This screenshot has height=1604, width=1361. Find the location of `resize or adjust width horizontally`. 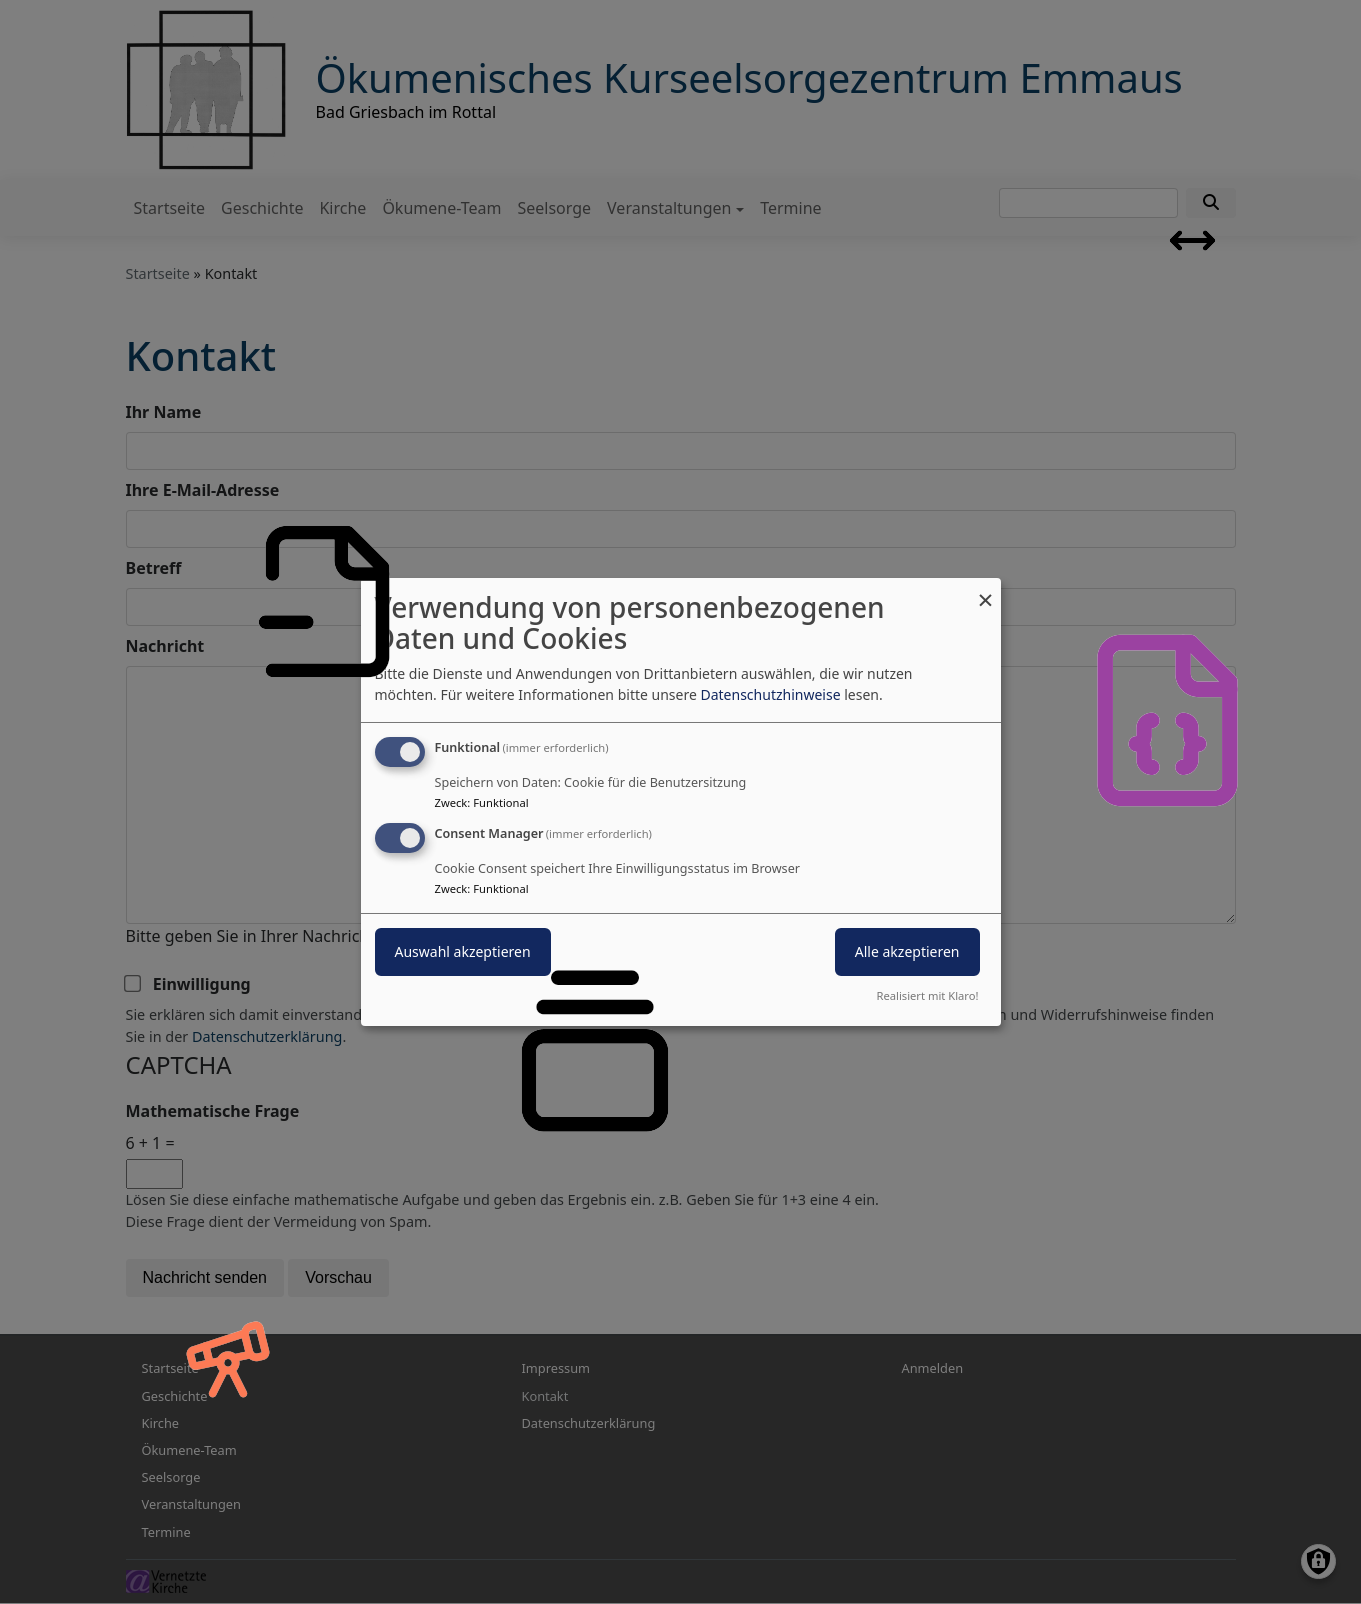

resize or adjust width horizontally is located at coordinates (1192, 240).